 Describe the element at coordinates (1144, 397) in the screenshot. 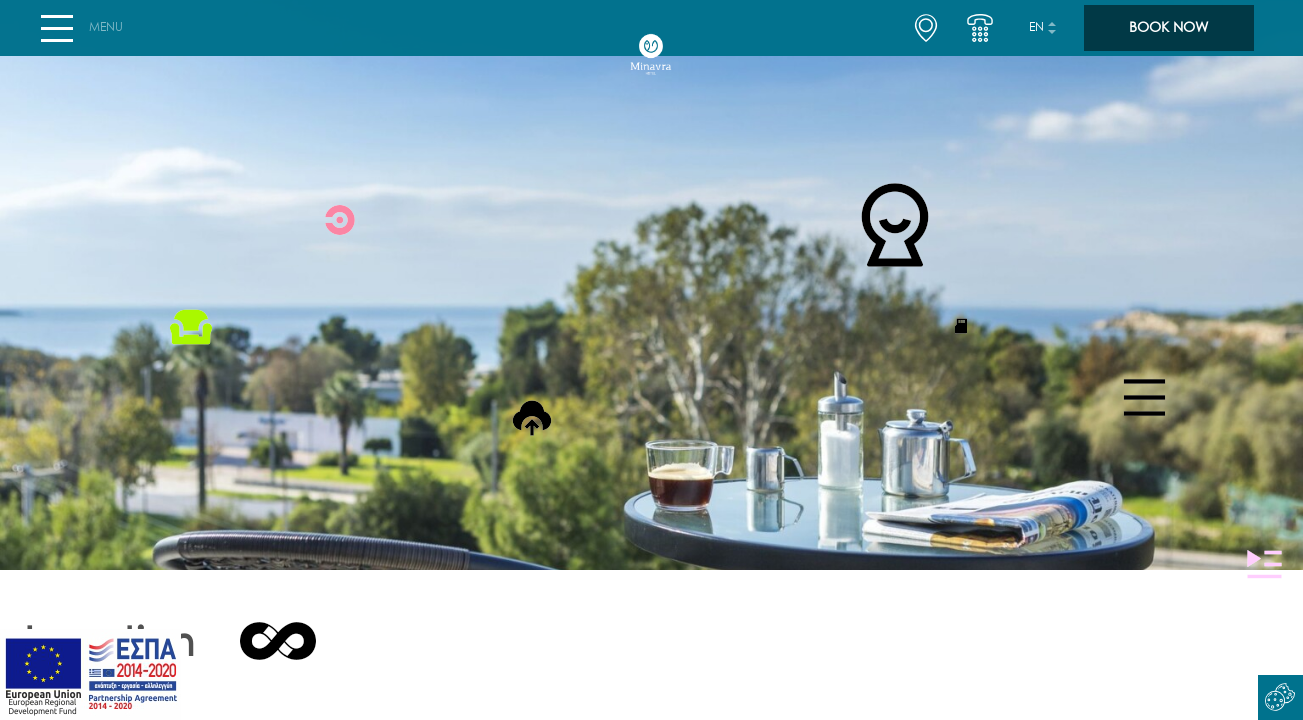

I see `open navigation menu` at that location.